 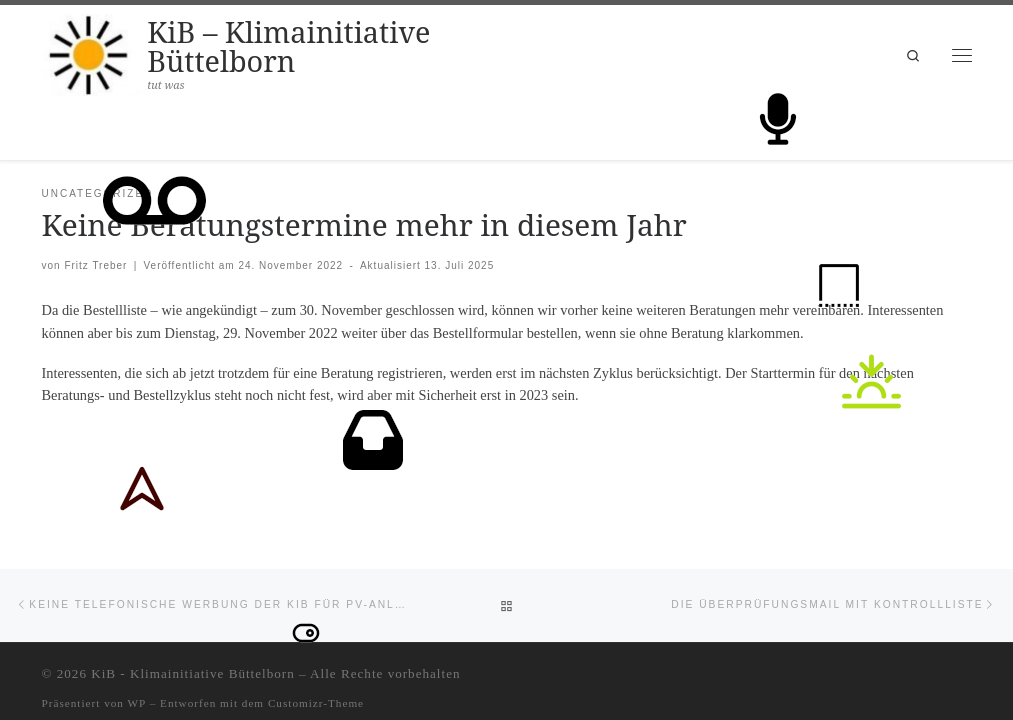 I want to click on access navigation or directions, so click(x=142, y=491).